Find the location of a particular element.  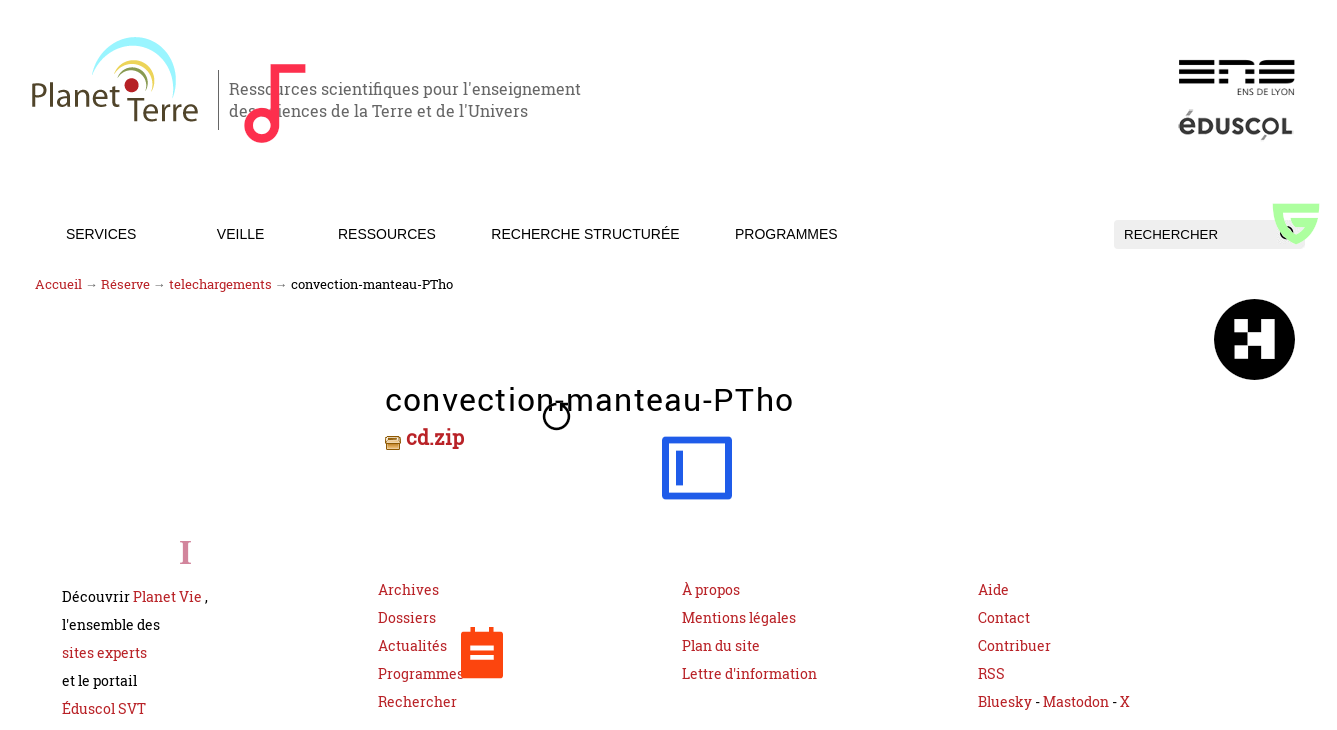

switch to left sidebar layout is located at coordinates (697, 468).